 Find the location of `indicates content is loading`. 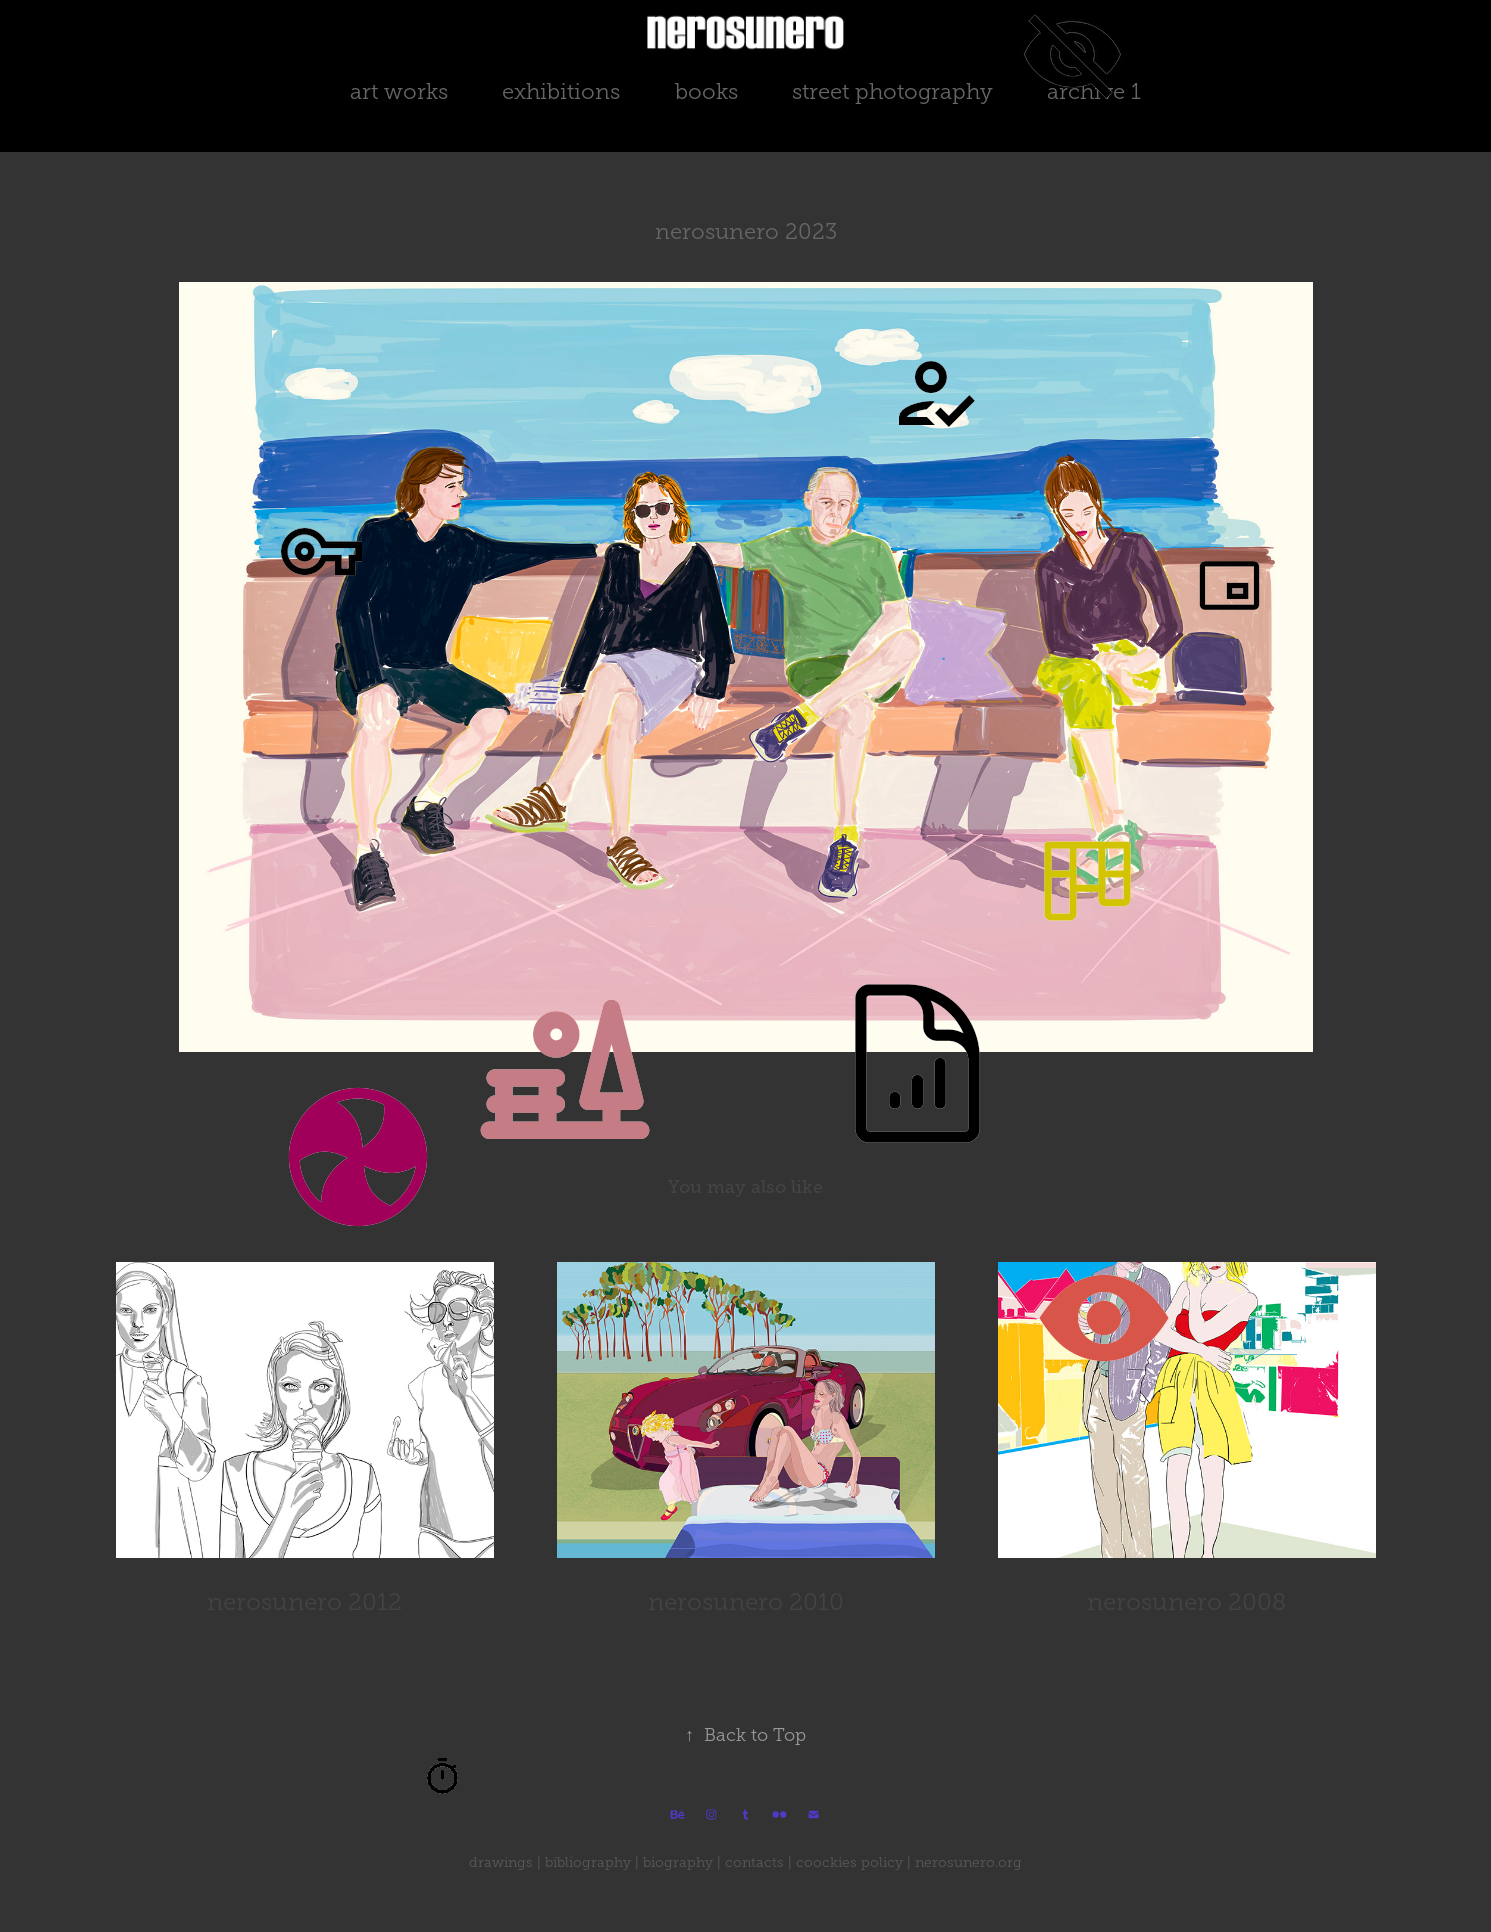

indicates content is loading is located at coordinates (358, 1157).